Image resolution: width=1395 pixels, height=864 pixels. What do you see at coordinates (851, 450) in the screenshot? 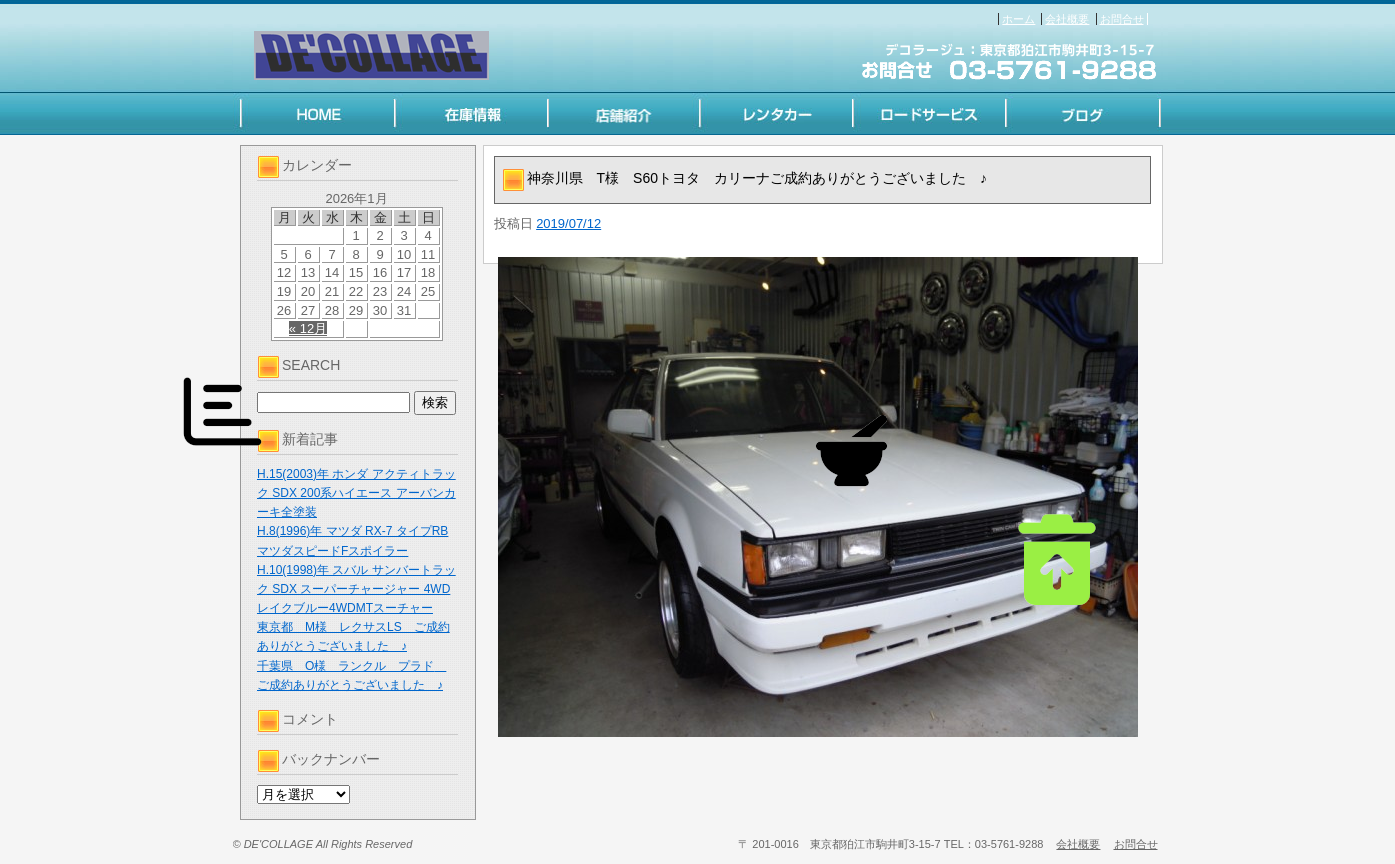
I see `access pharmacy or medication features` at bounding box center [851, 450].